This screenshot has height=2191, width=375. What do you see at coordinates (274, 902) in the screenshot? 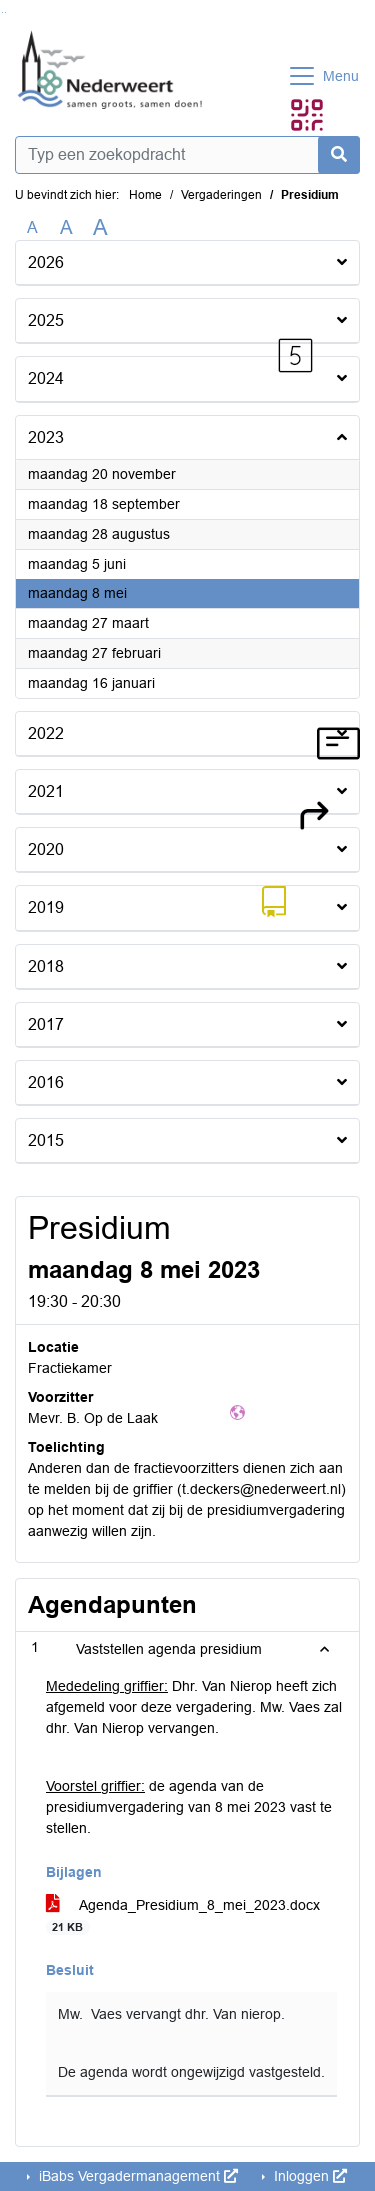
I see `access a code repository` at bounding box center [274, 902].